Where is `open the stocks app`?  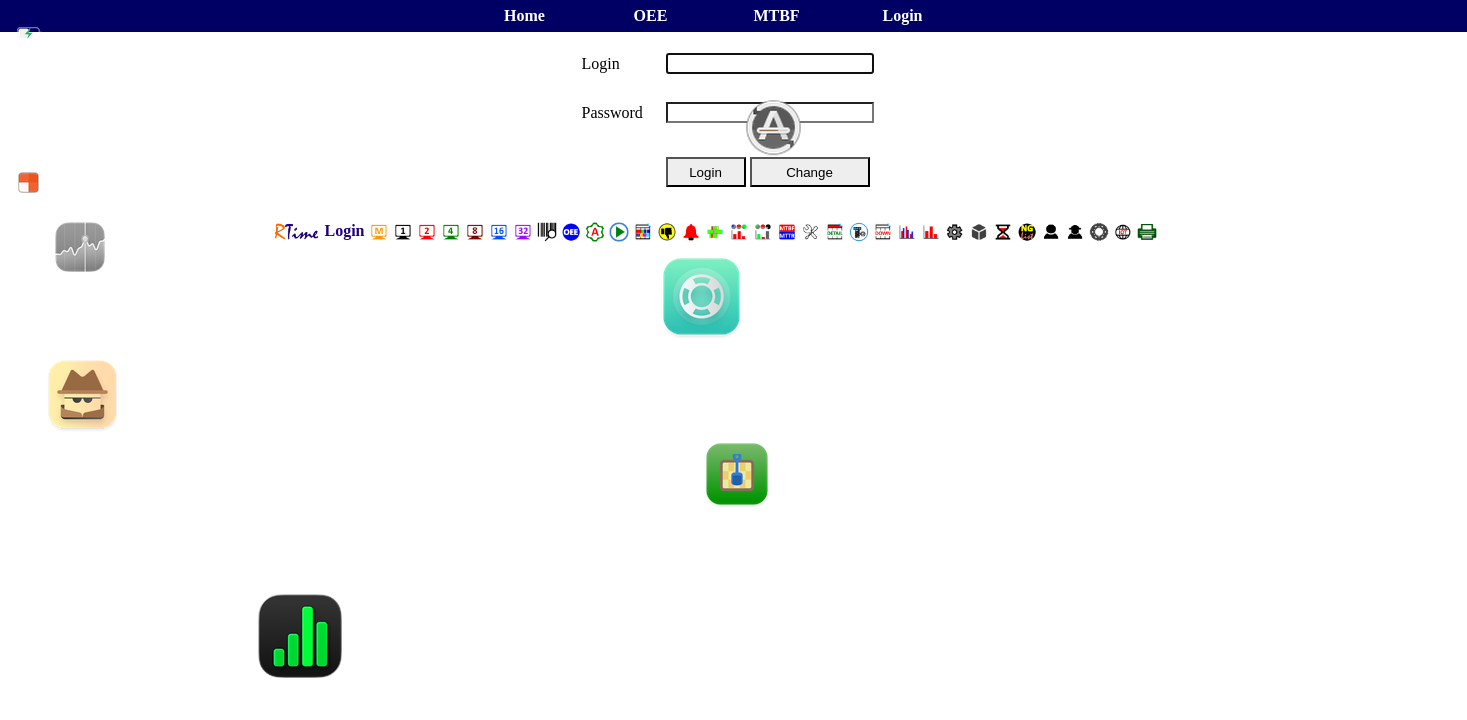
open the stocks app is located at coordinates (80, 247).